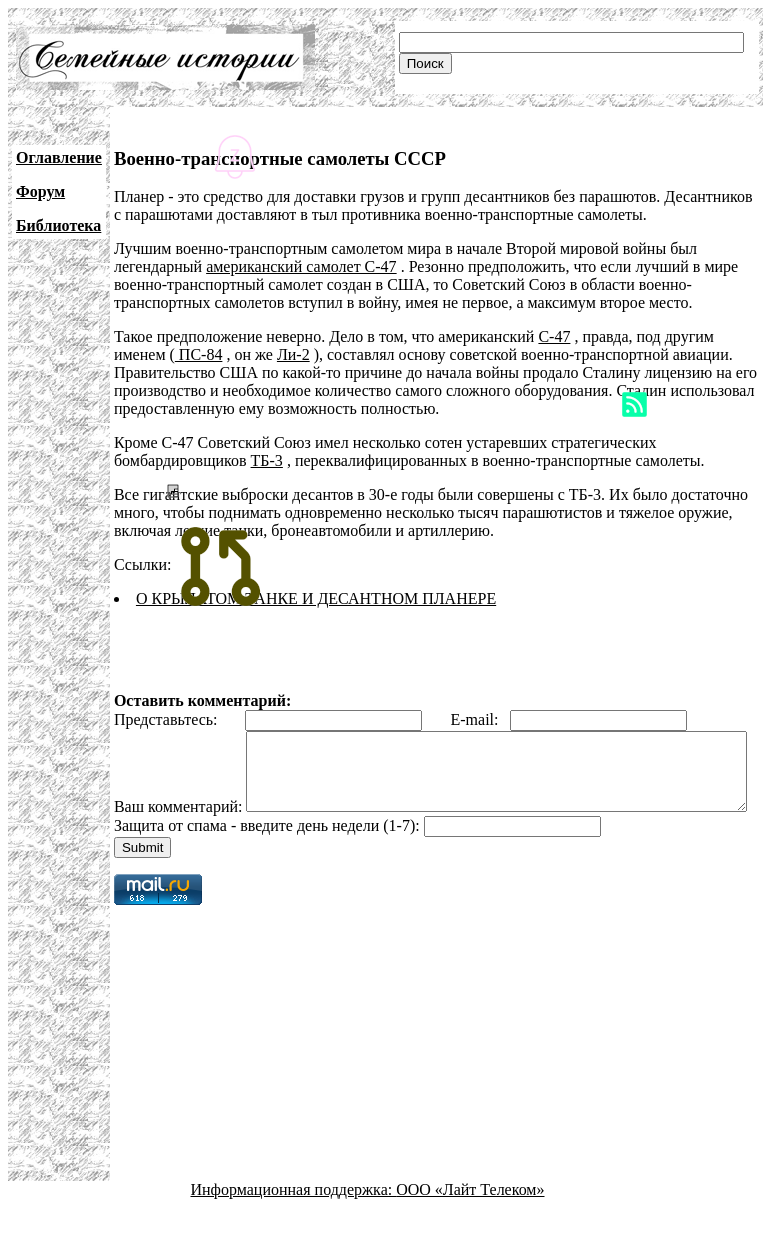  I want to click on create a new pull request, so click(217, 566).